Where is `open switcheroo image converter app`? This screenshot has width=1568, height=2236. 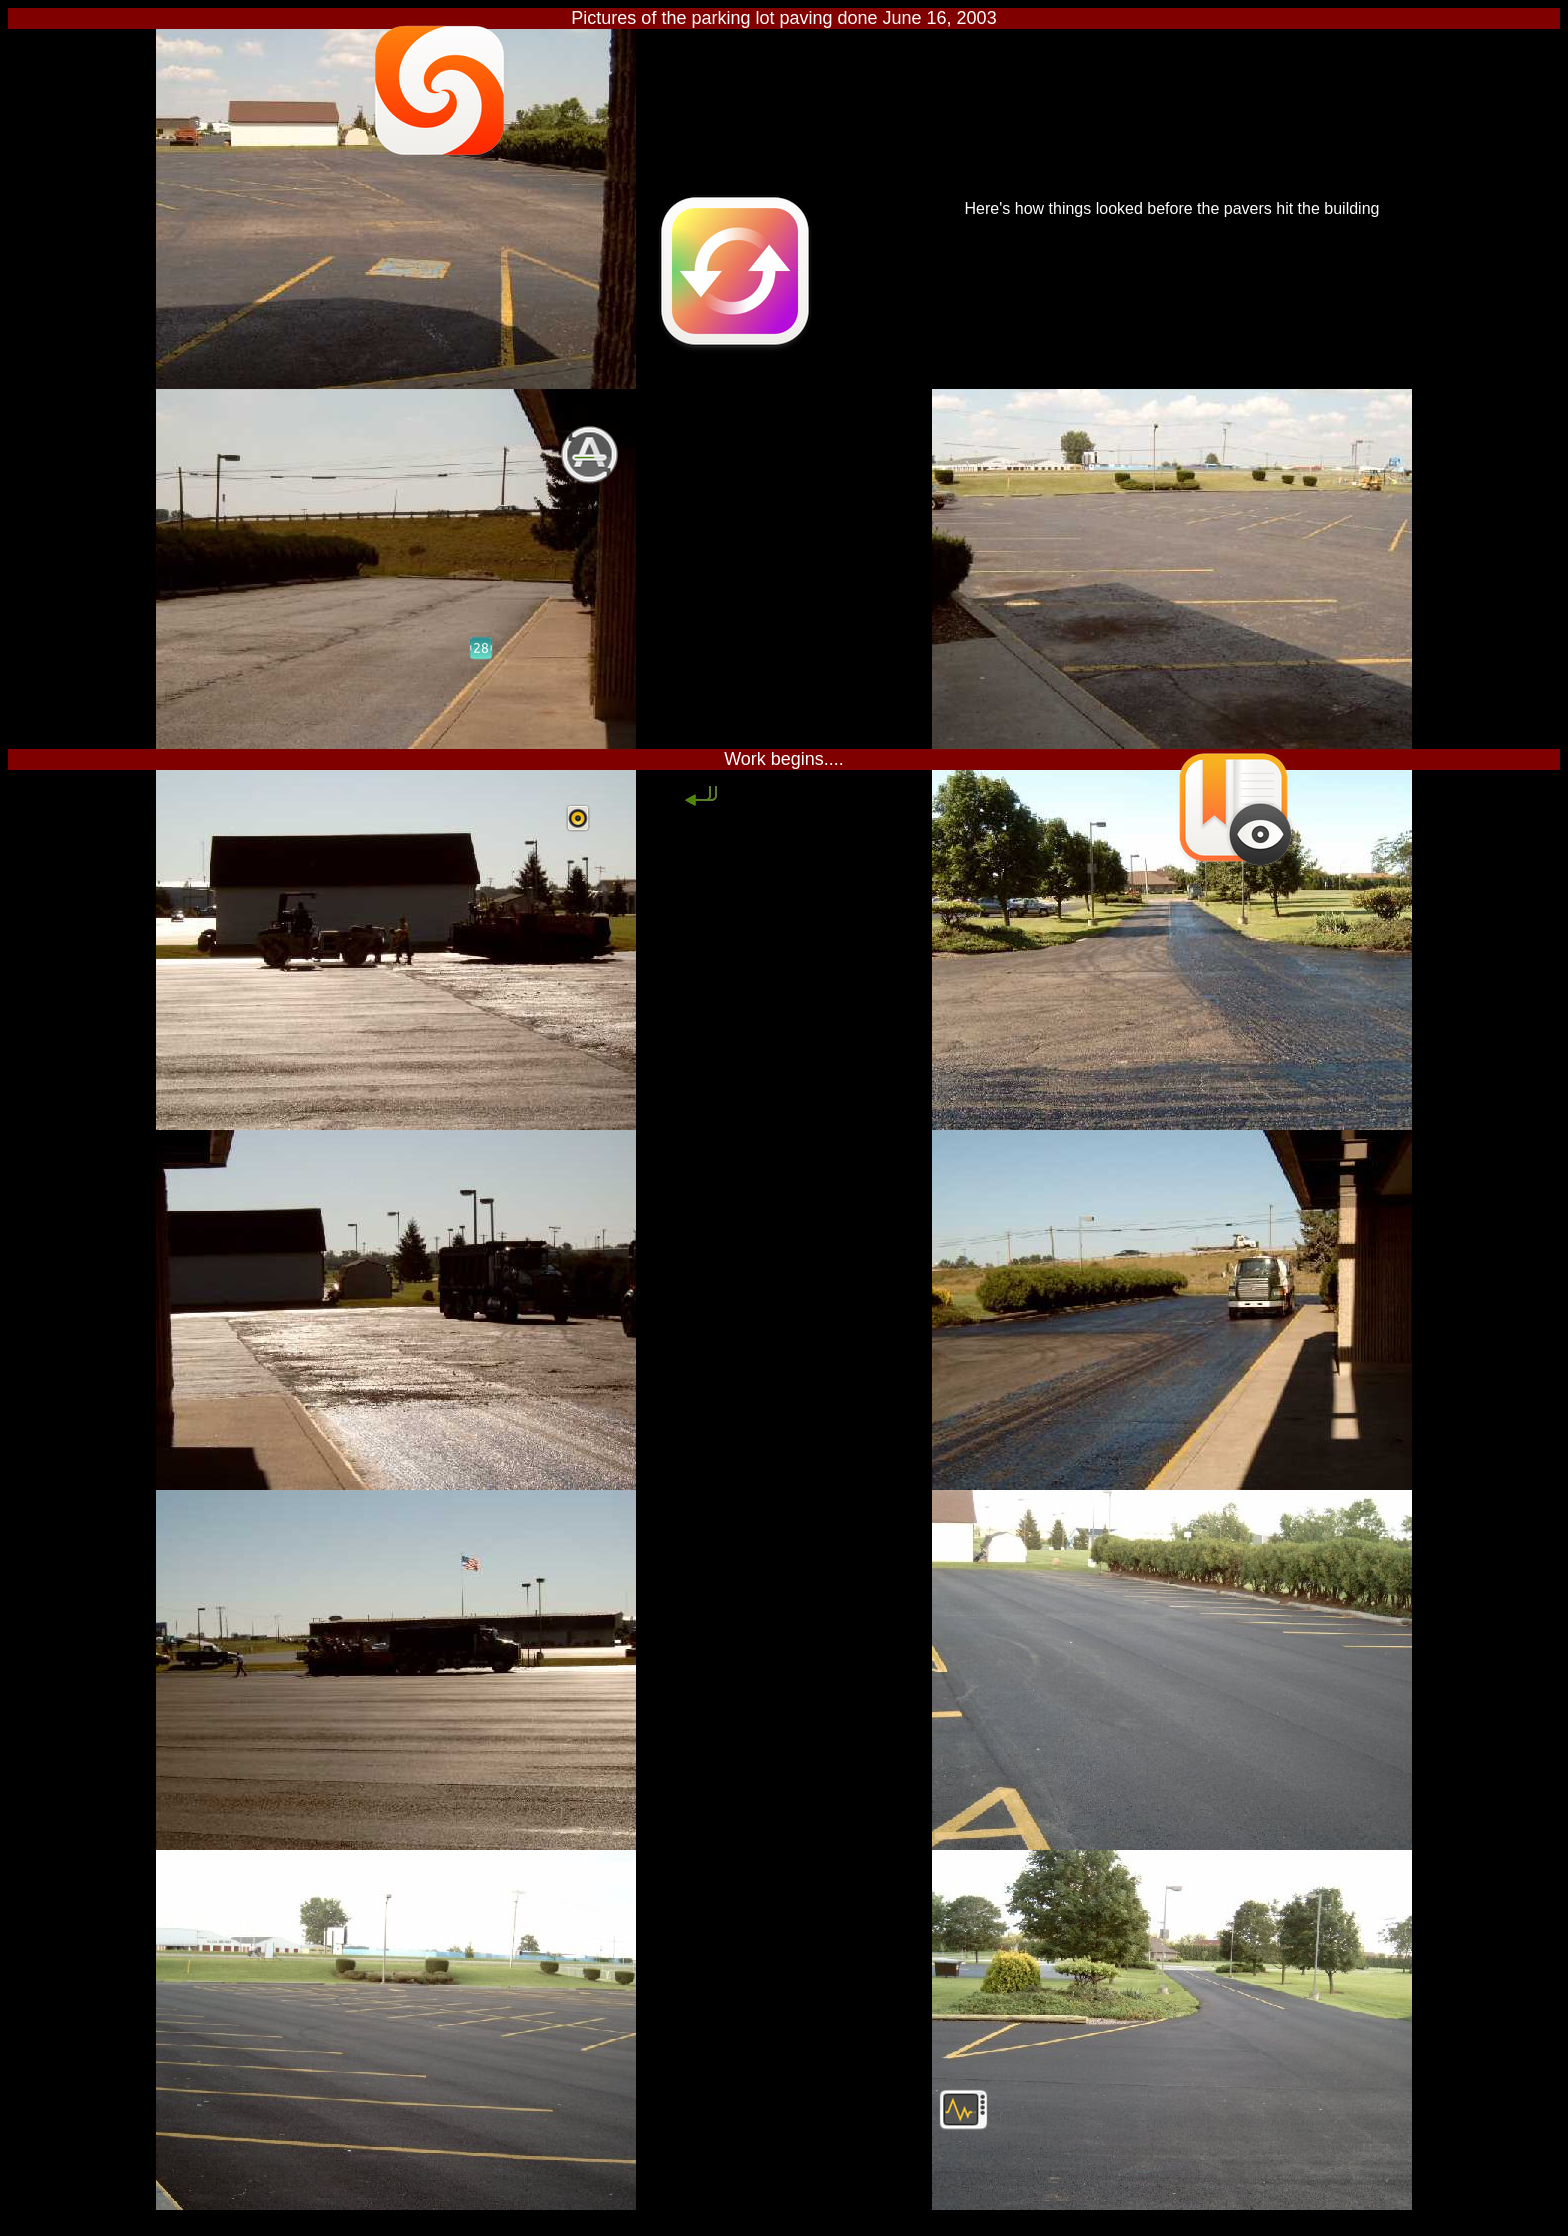 open switcheroo image converter app is located at coordinates (735, 271).